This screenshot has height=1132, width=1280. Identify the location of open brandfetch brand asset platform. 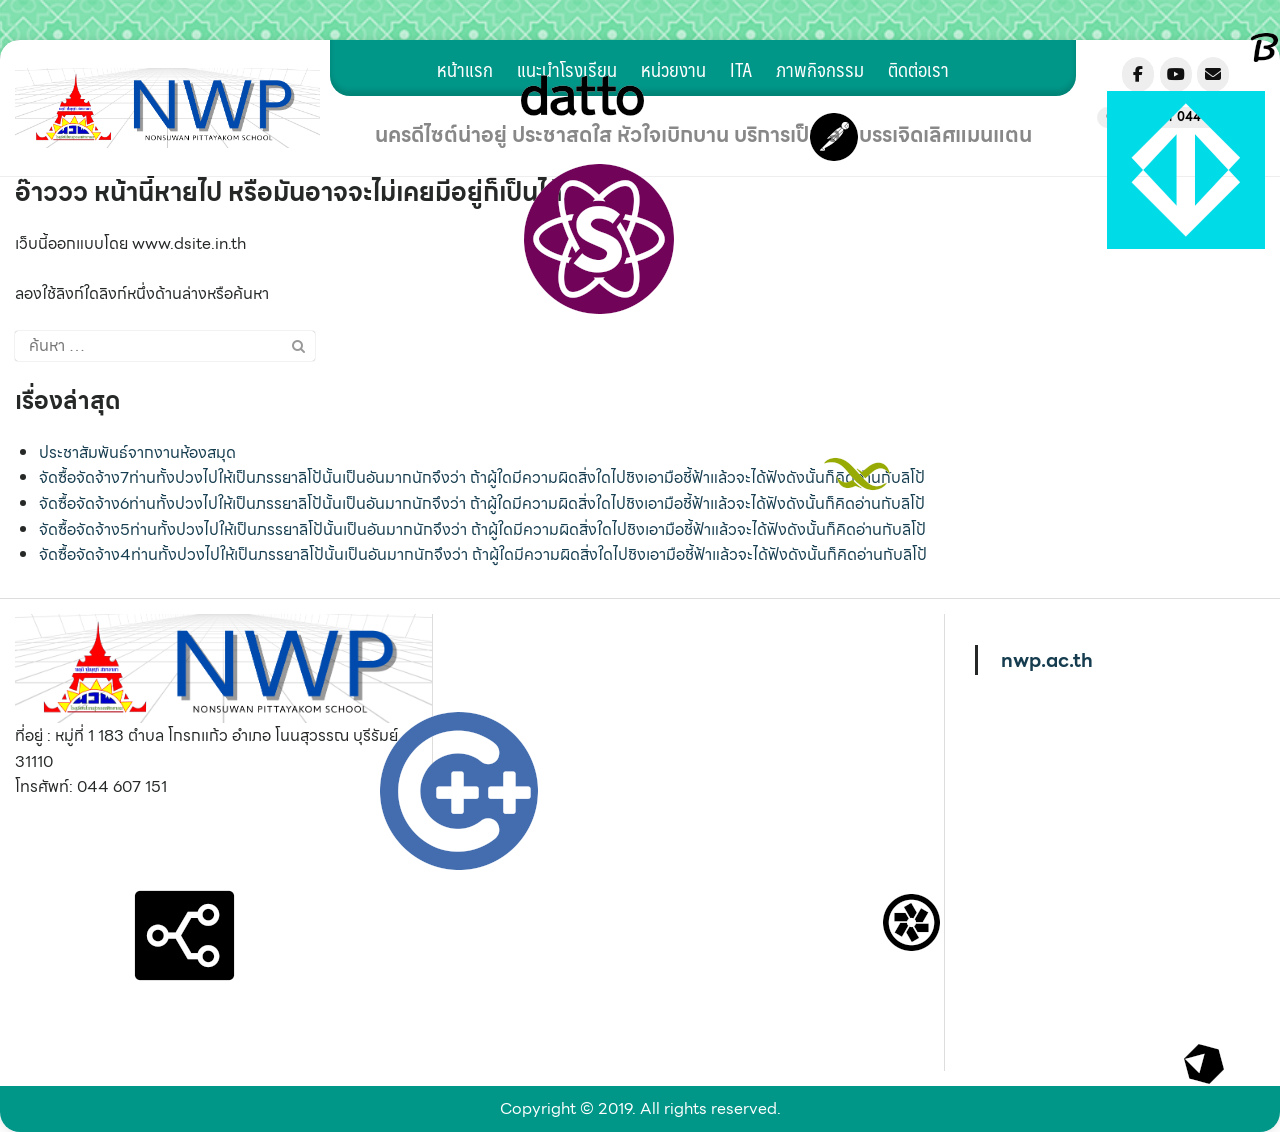
(1264, 47).